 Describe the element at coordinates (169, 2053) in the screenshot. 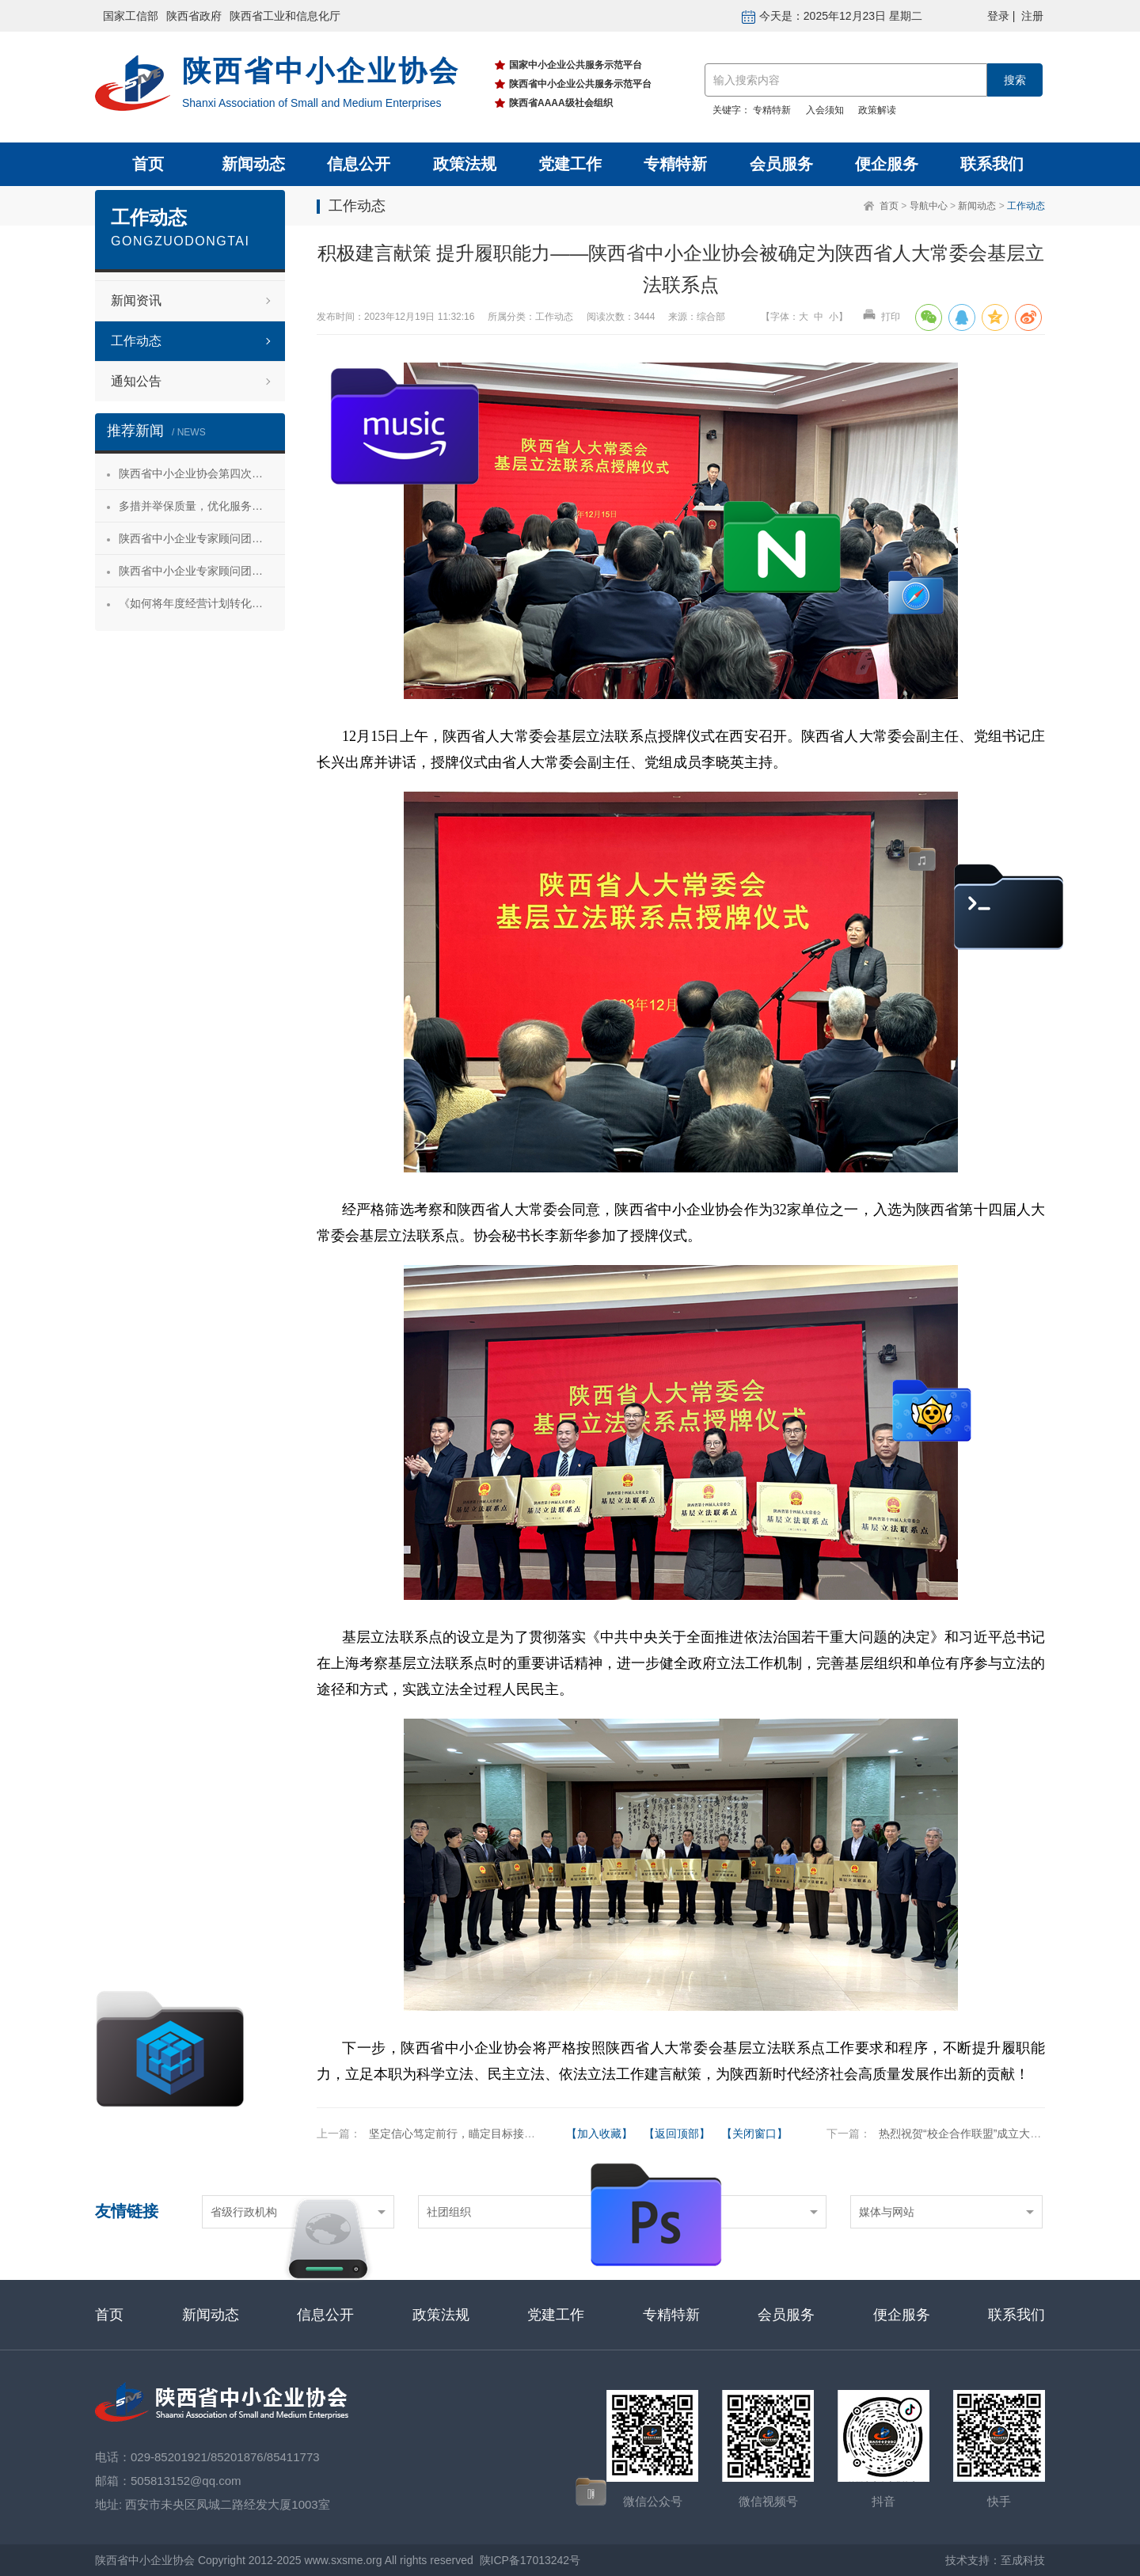

I see `open sequelize project folder` at that location.